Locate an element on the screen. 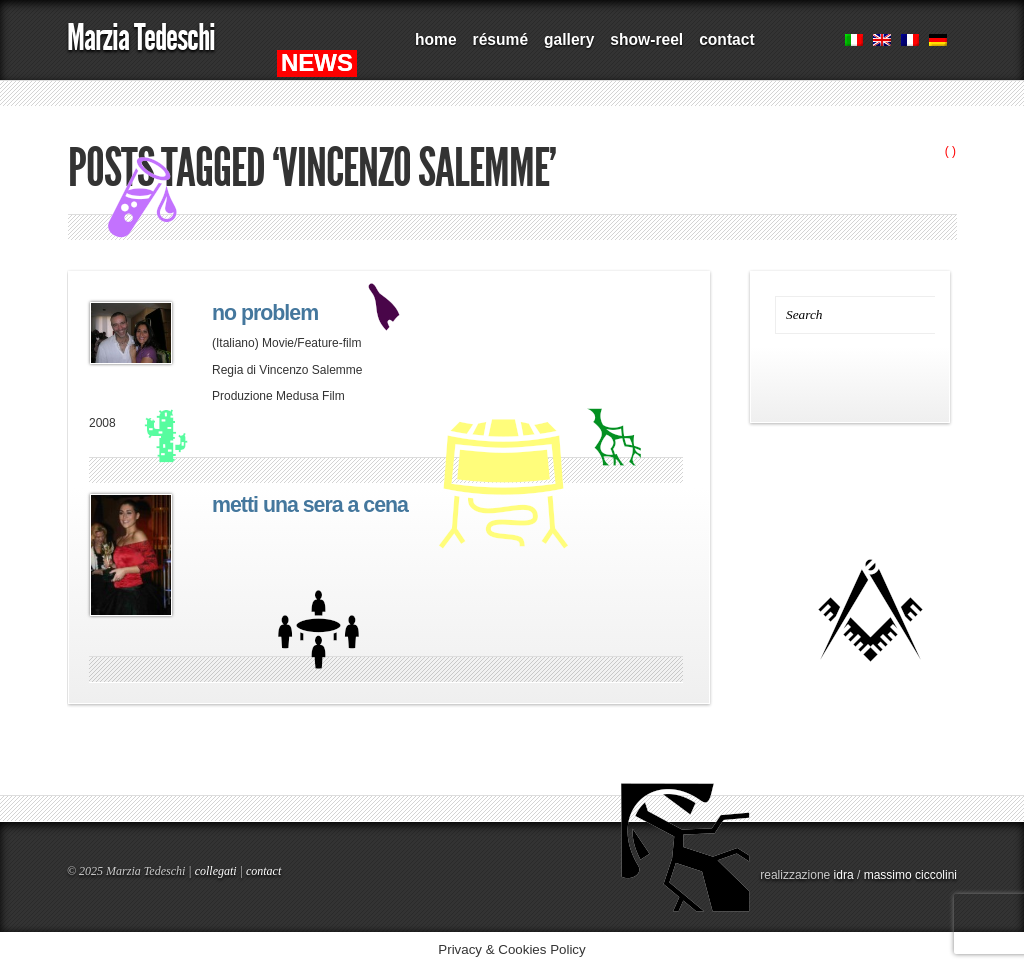  freemasonry or masonic lodge symbol is located at coordinates (870, 610).